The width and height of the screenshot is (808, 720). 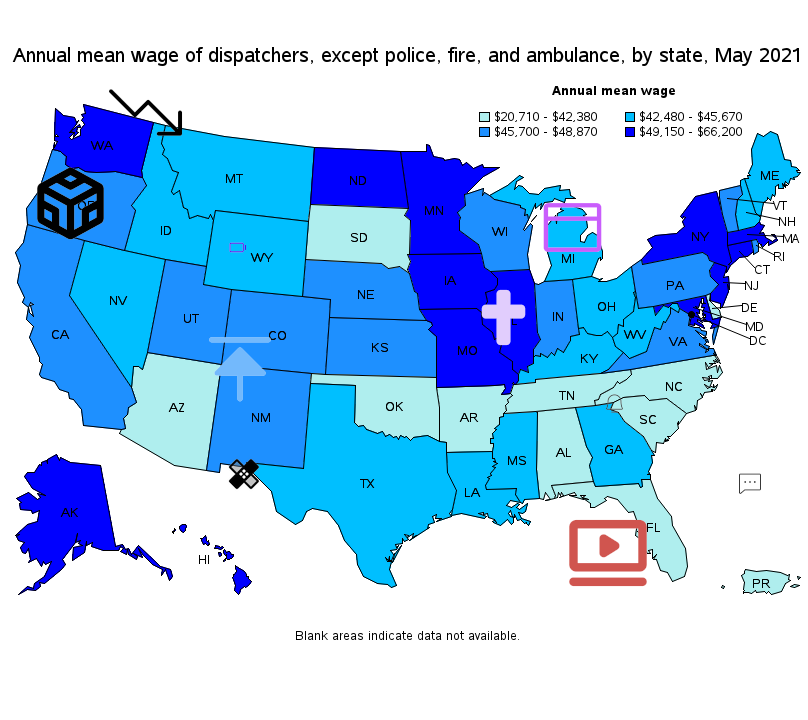 What do you see at coordinates (244, 474) in the screenshot?
I see `apply healing or repair tool to image` at bounding box center [244, 474].